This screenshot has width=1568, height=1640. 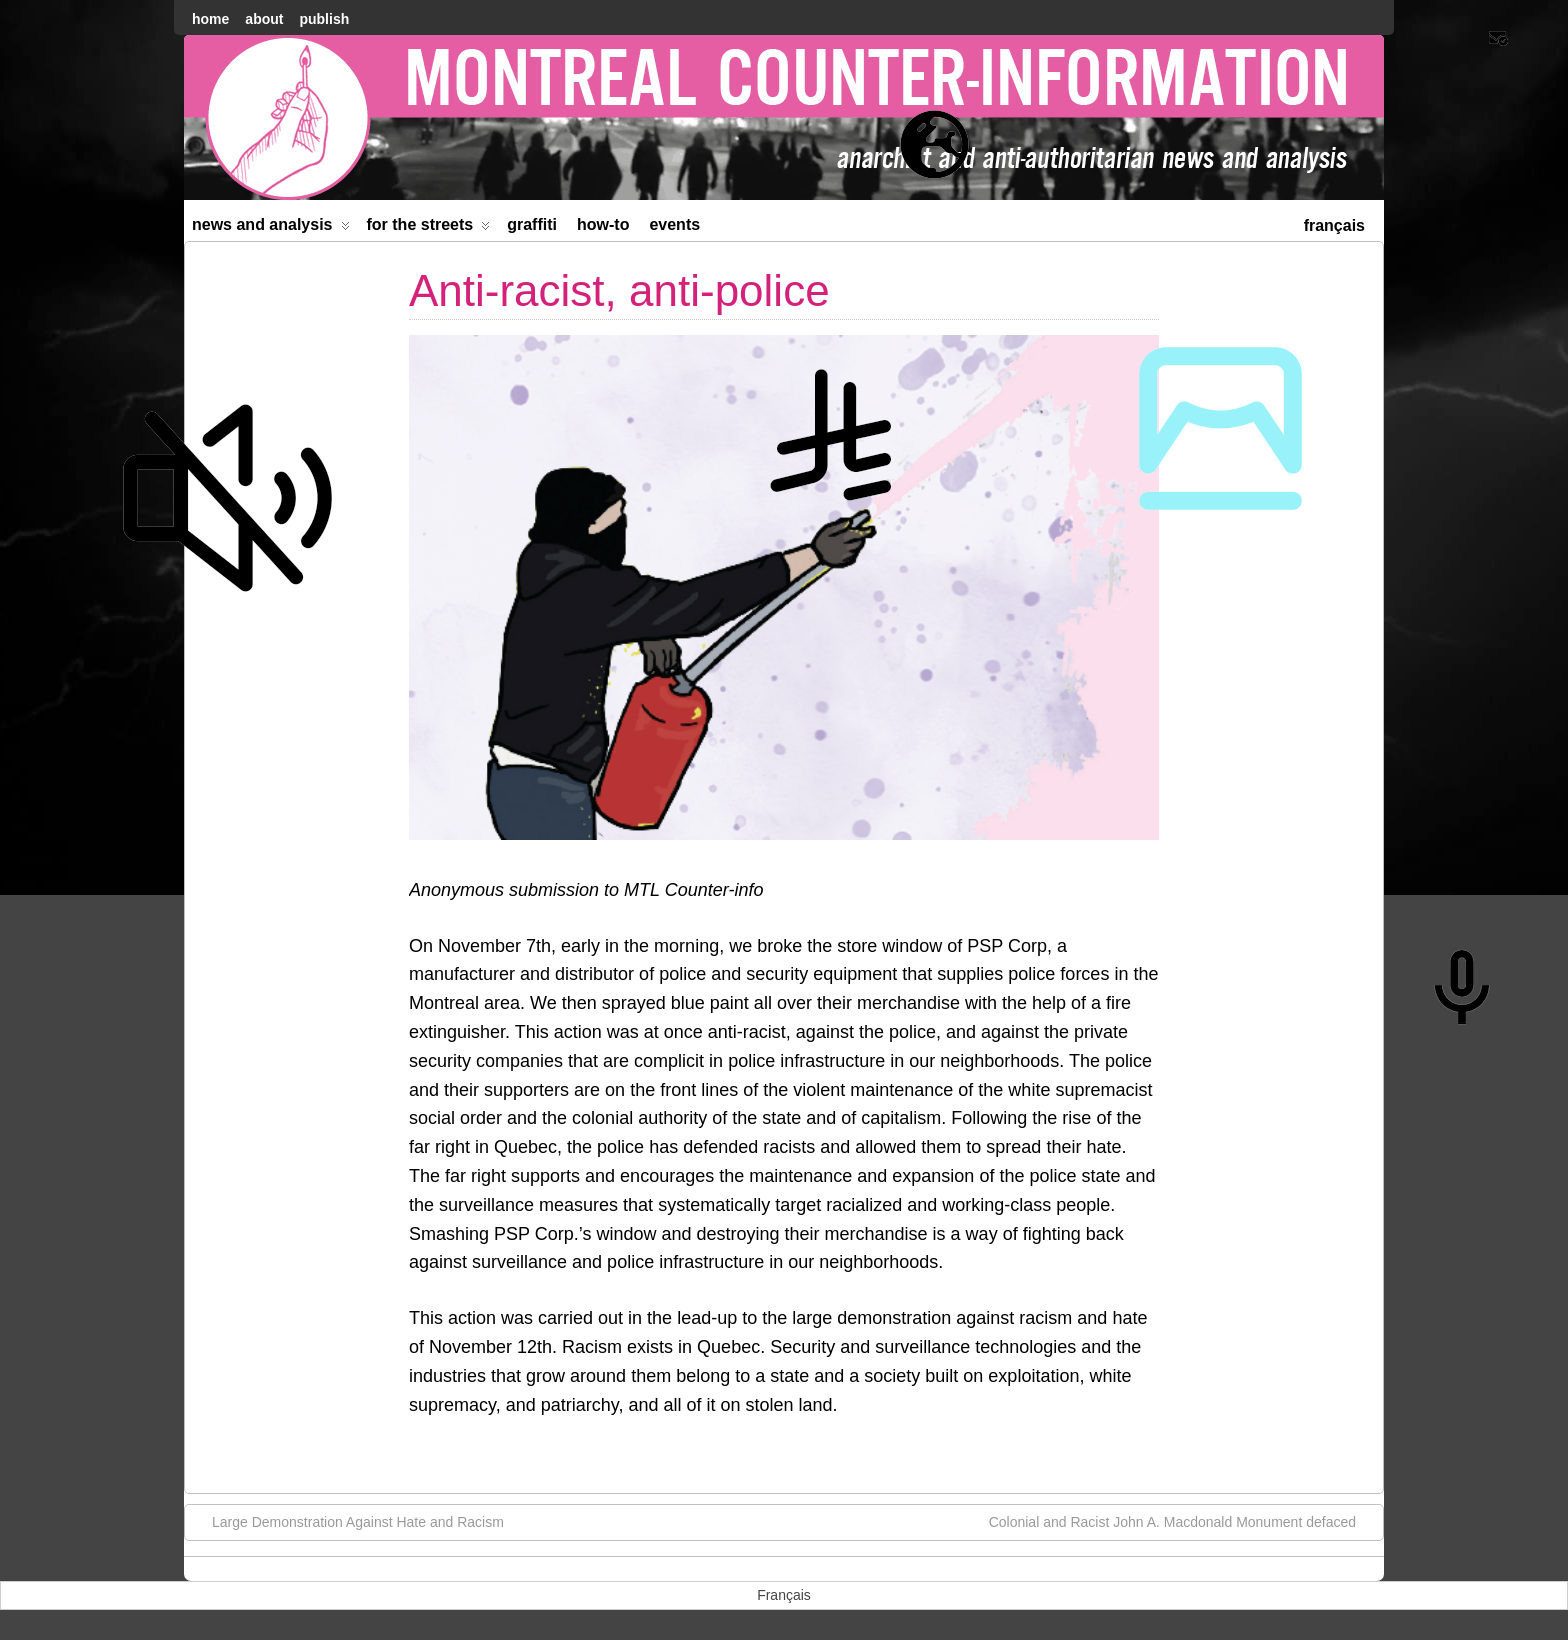 What do you see at coordinates (1497, 37) in the screenshot?
I see `email verified successfully` at bounding box center [1497, 37].